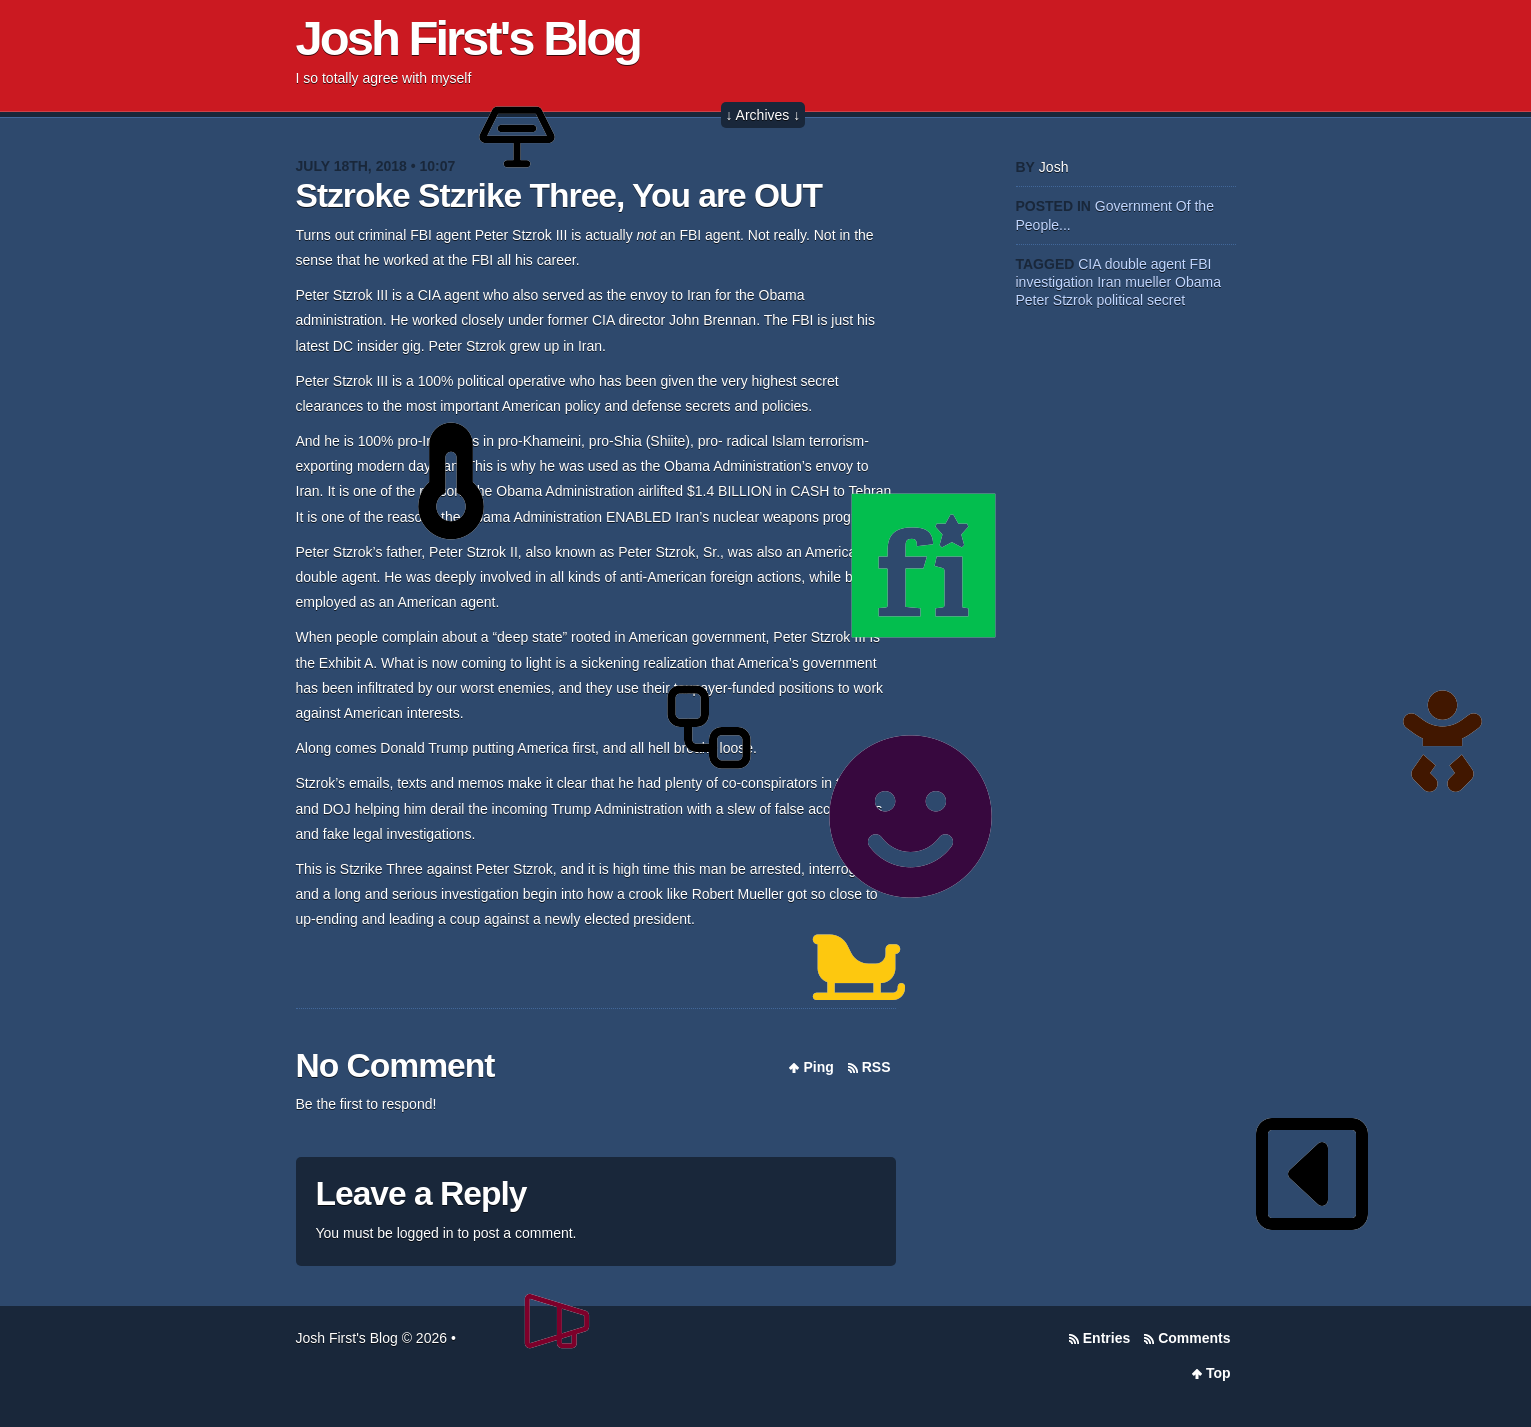 Image resolution: width=1531 pixels, height=1427 pixels. What do you see at coordinates (517, 137) in the screenshot?
I see `access presentation mode` at bounding box center [517, 137].